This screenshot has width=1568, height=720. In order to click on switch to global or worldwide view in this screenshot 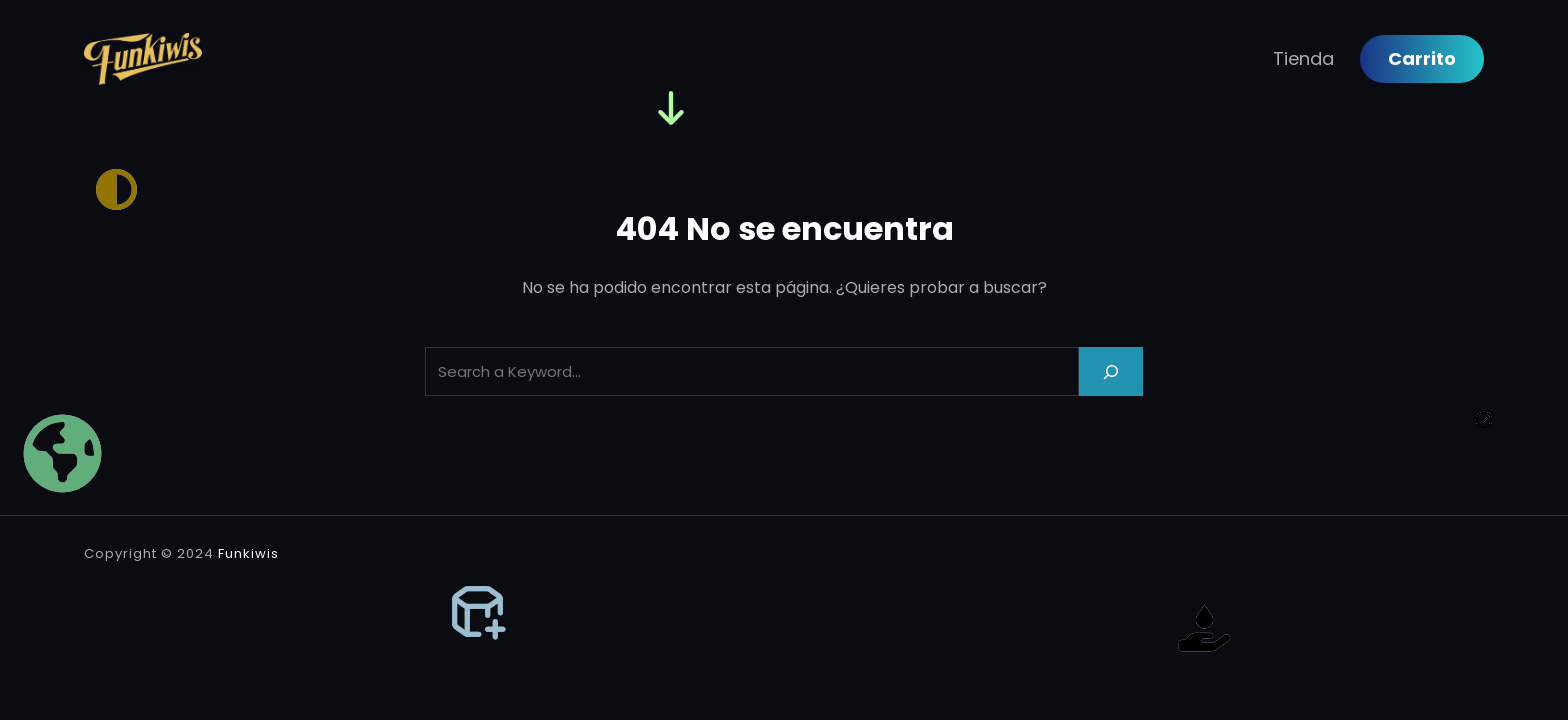, I will do `click(62, 453)`.